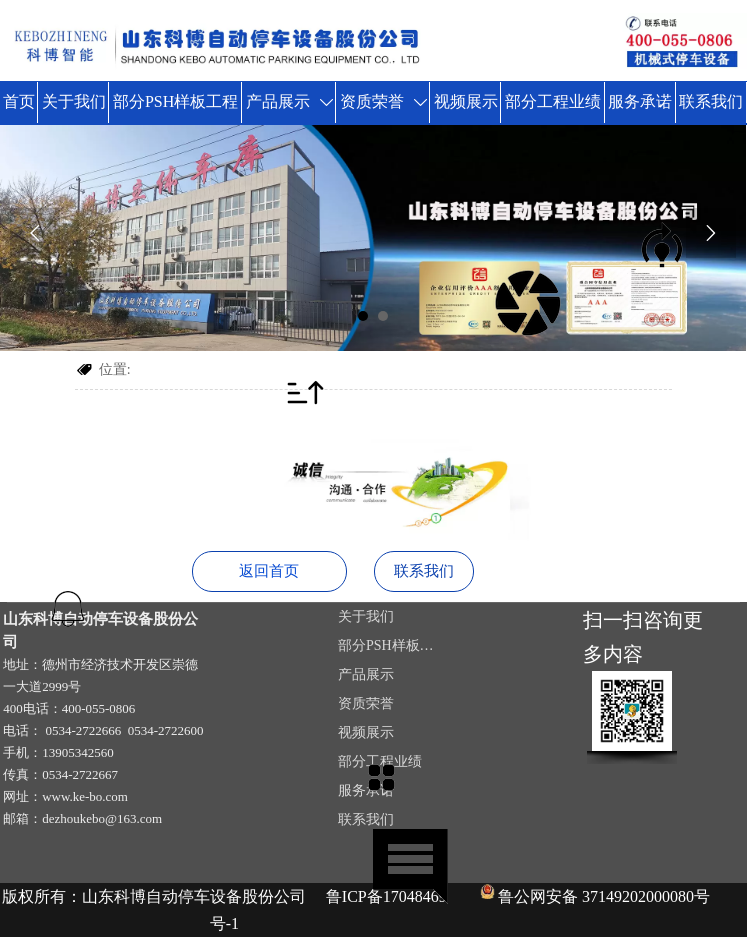 This screenshot has width=747, height=937. What do you see at coordinates (381, 777) in the screenshot?
I see `view items in grid layout` at bounding box center [381, 777].